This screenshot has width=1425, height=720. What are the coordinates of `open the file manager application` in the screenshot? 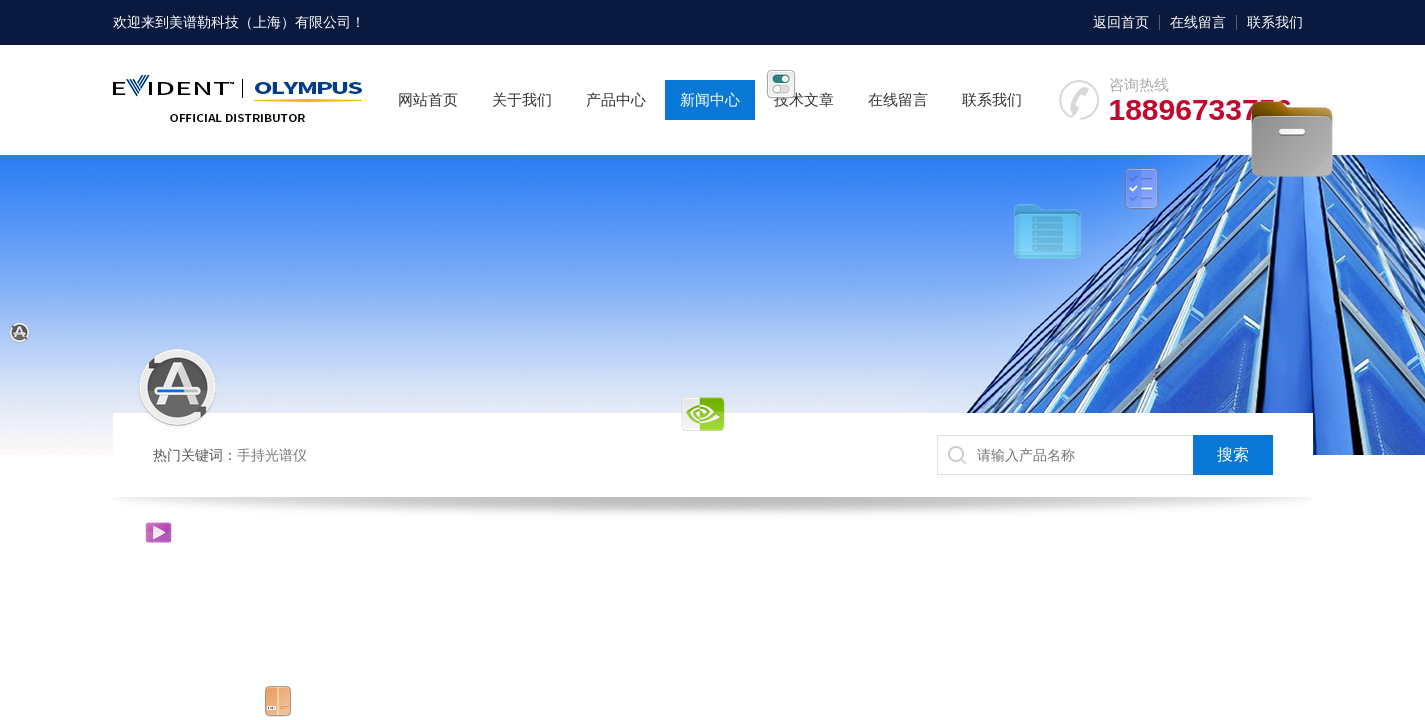 It's located at (1292, 139).